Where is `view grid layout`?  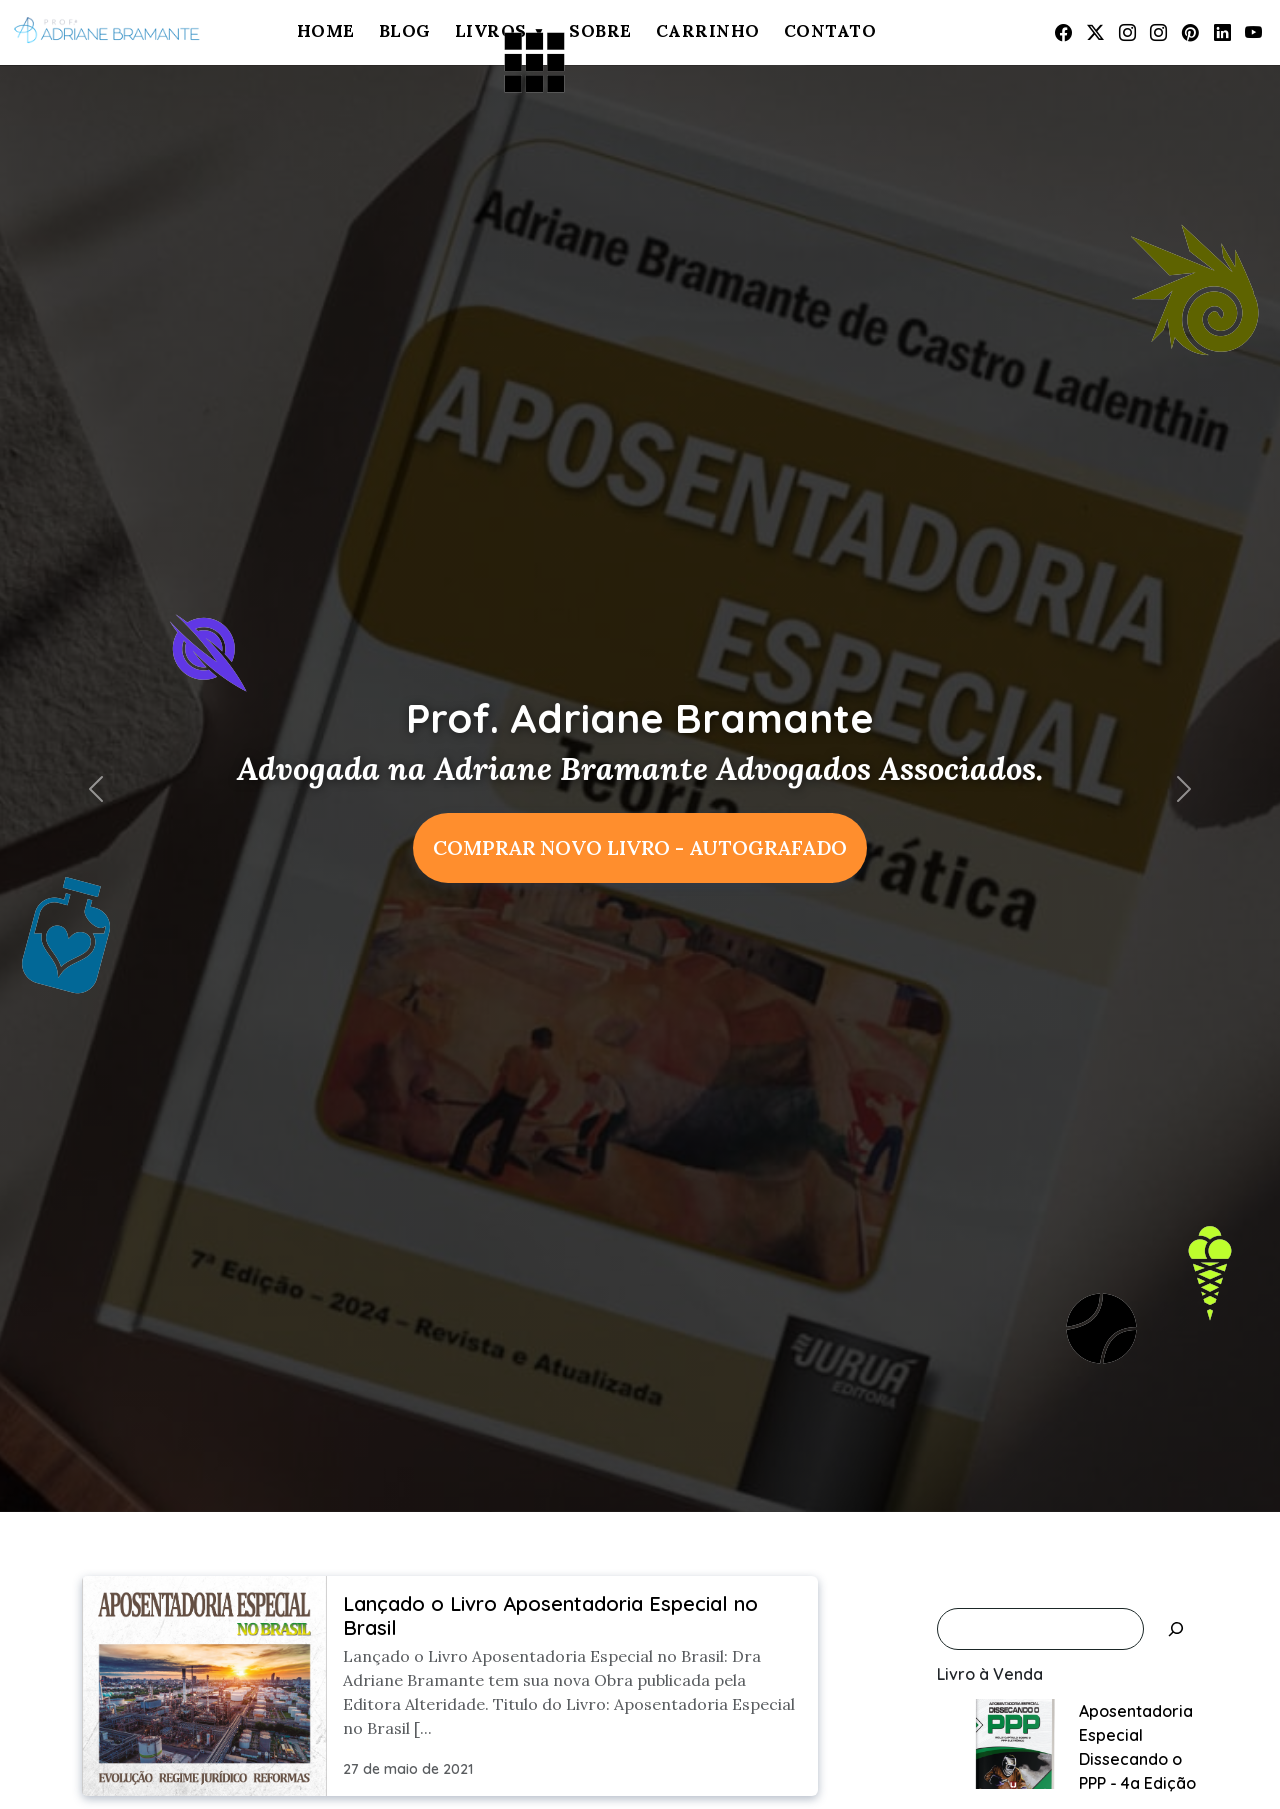
view grid layout is located at coordinates (534, 62).